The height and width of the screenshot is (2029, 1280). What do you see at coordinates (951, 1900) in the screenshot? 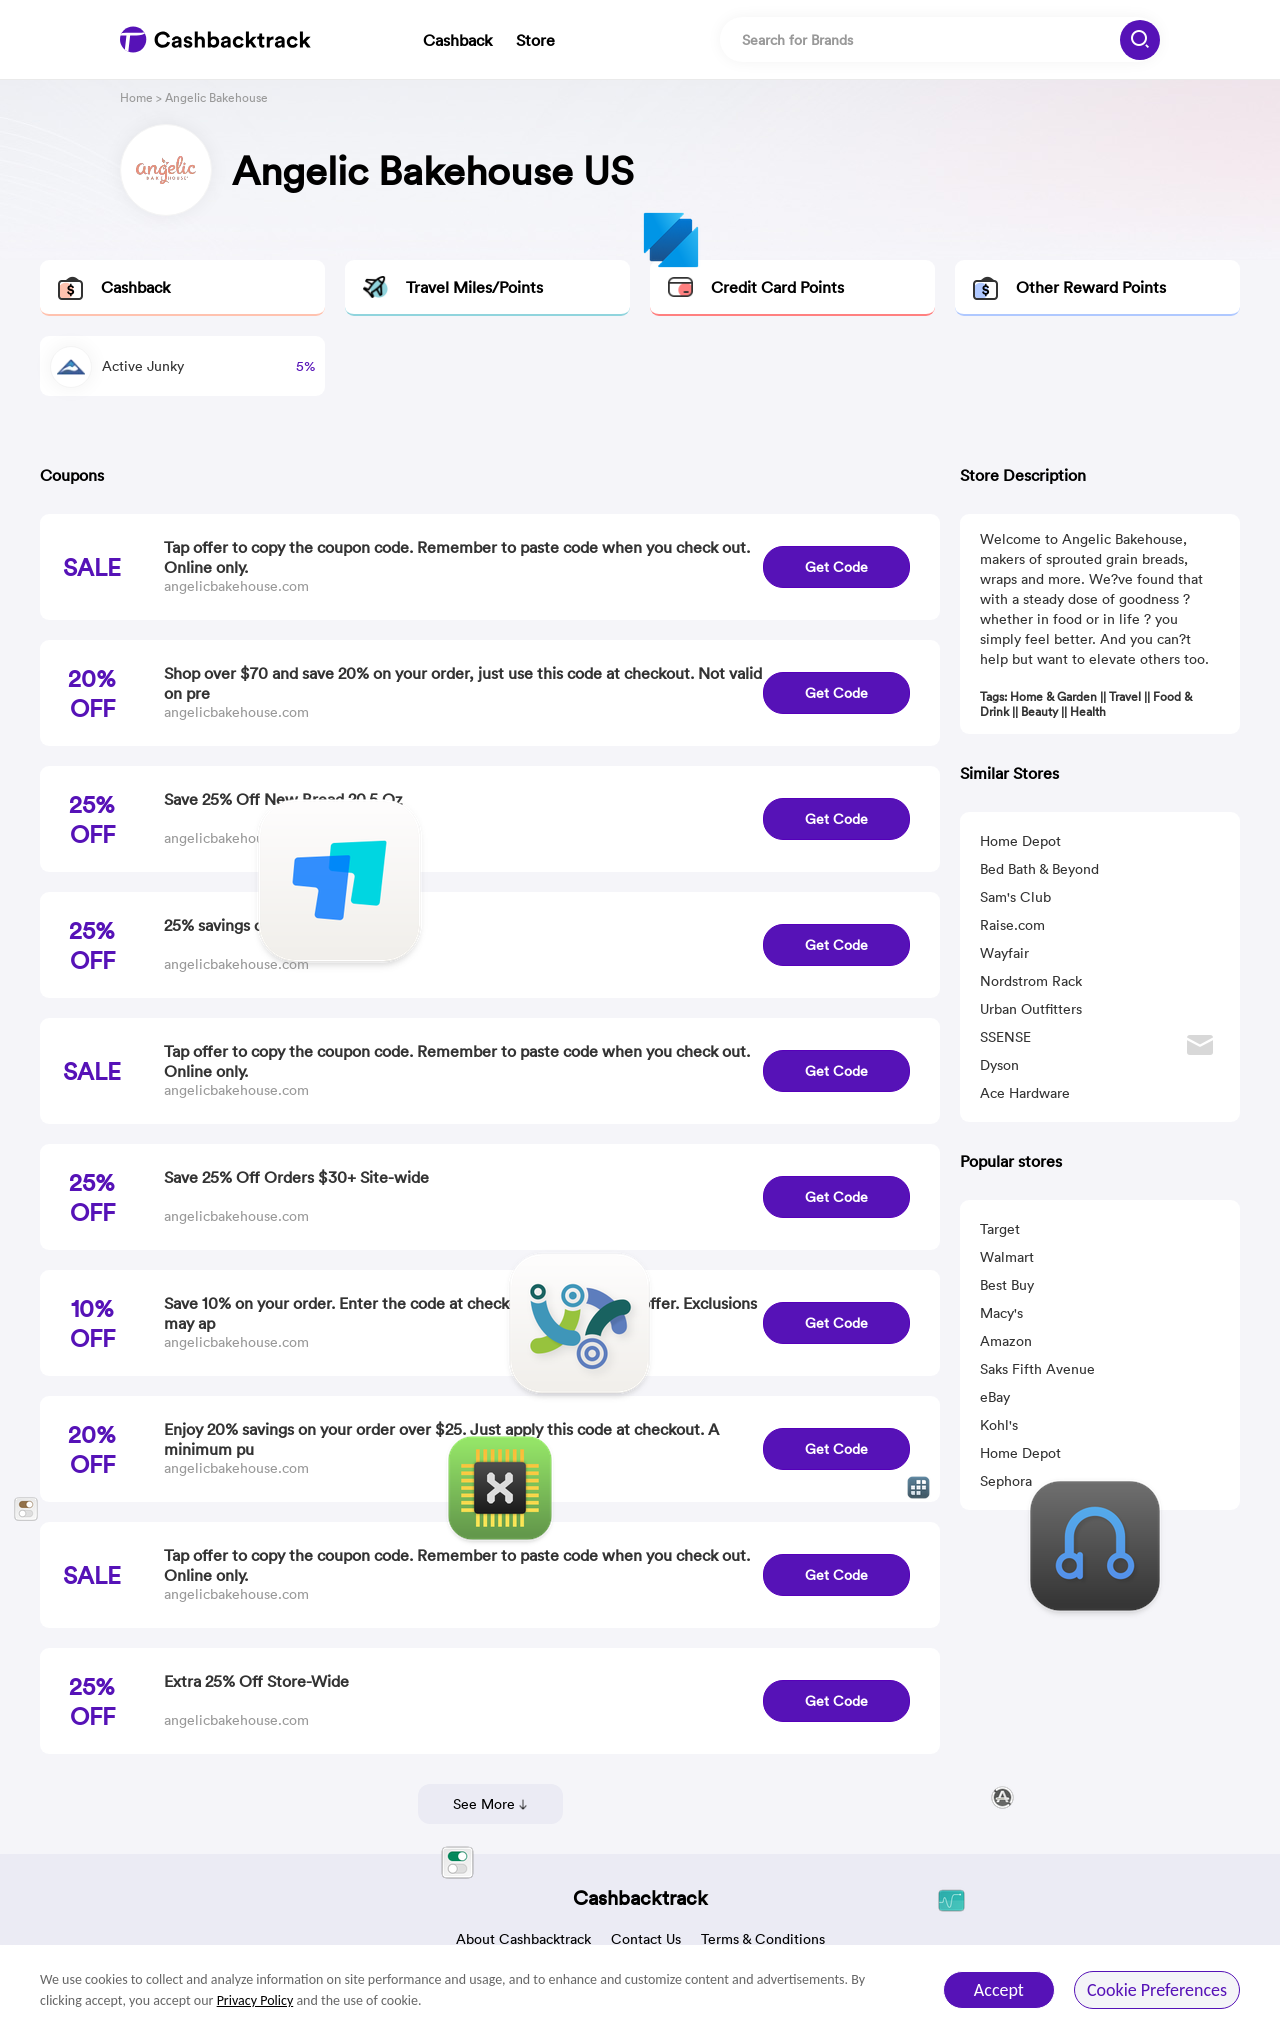
I see `open system resource monitor` at bounding box center [951, 1900].